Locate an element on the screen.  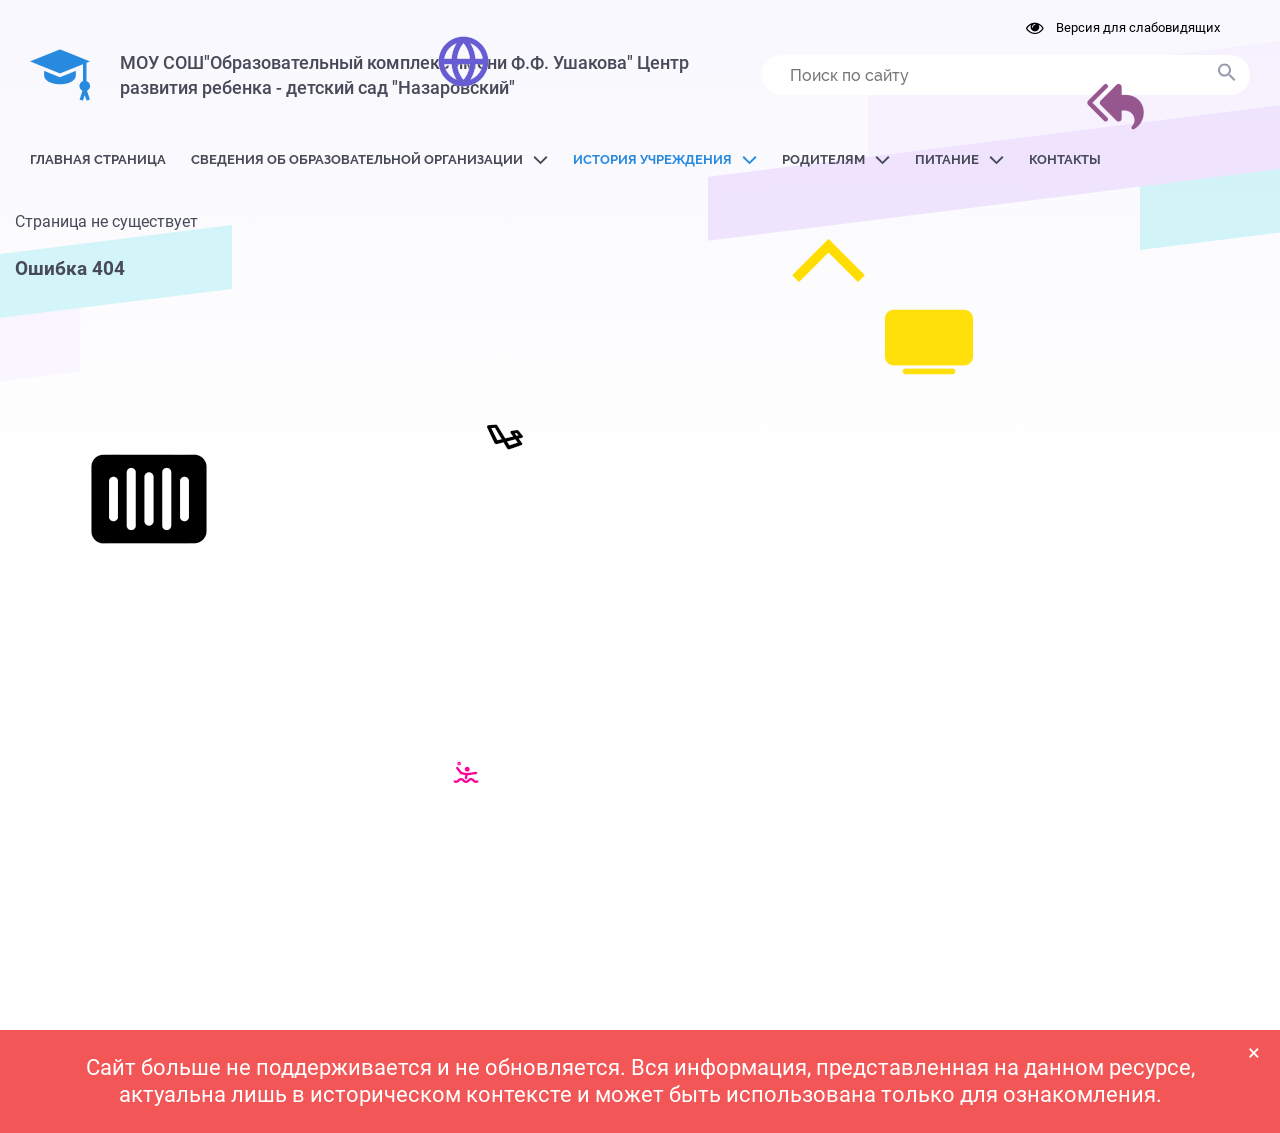
water polo sport activity is located at coordinates (466, 773).